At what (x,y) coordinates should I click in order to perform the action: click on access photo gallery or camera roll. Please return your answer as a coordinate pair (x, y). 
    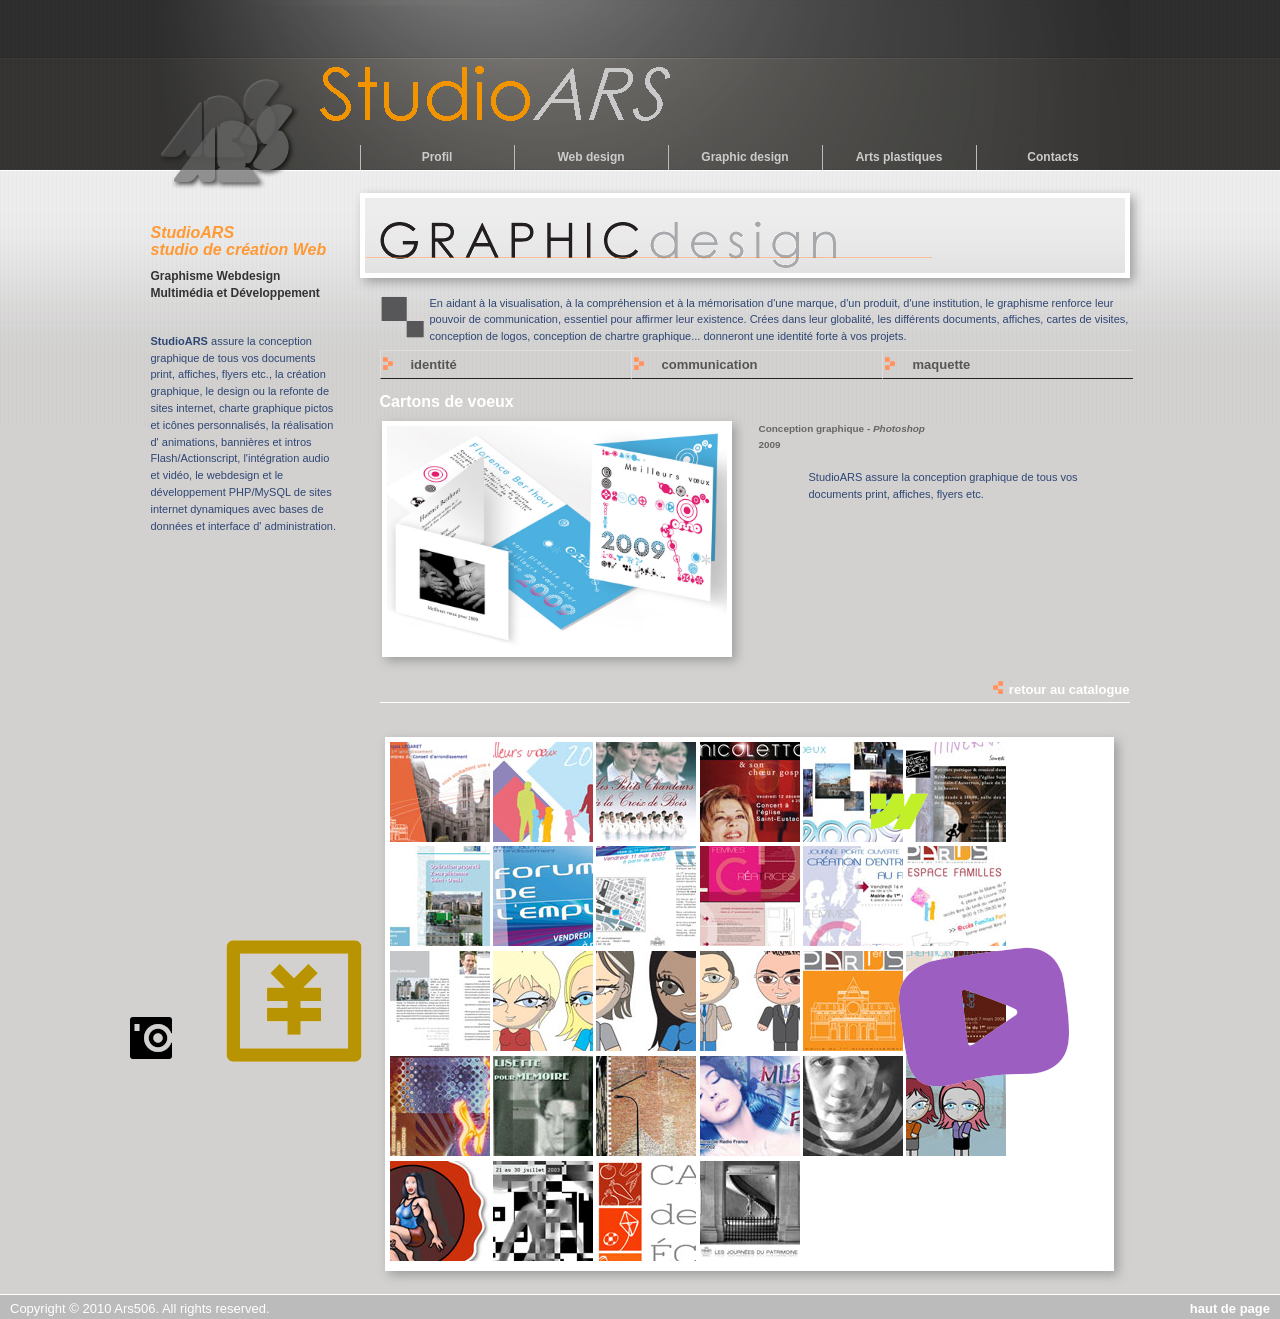
    Looking at the image, I should click on (151, 1038).